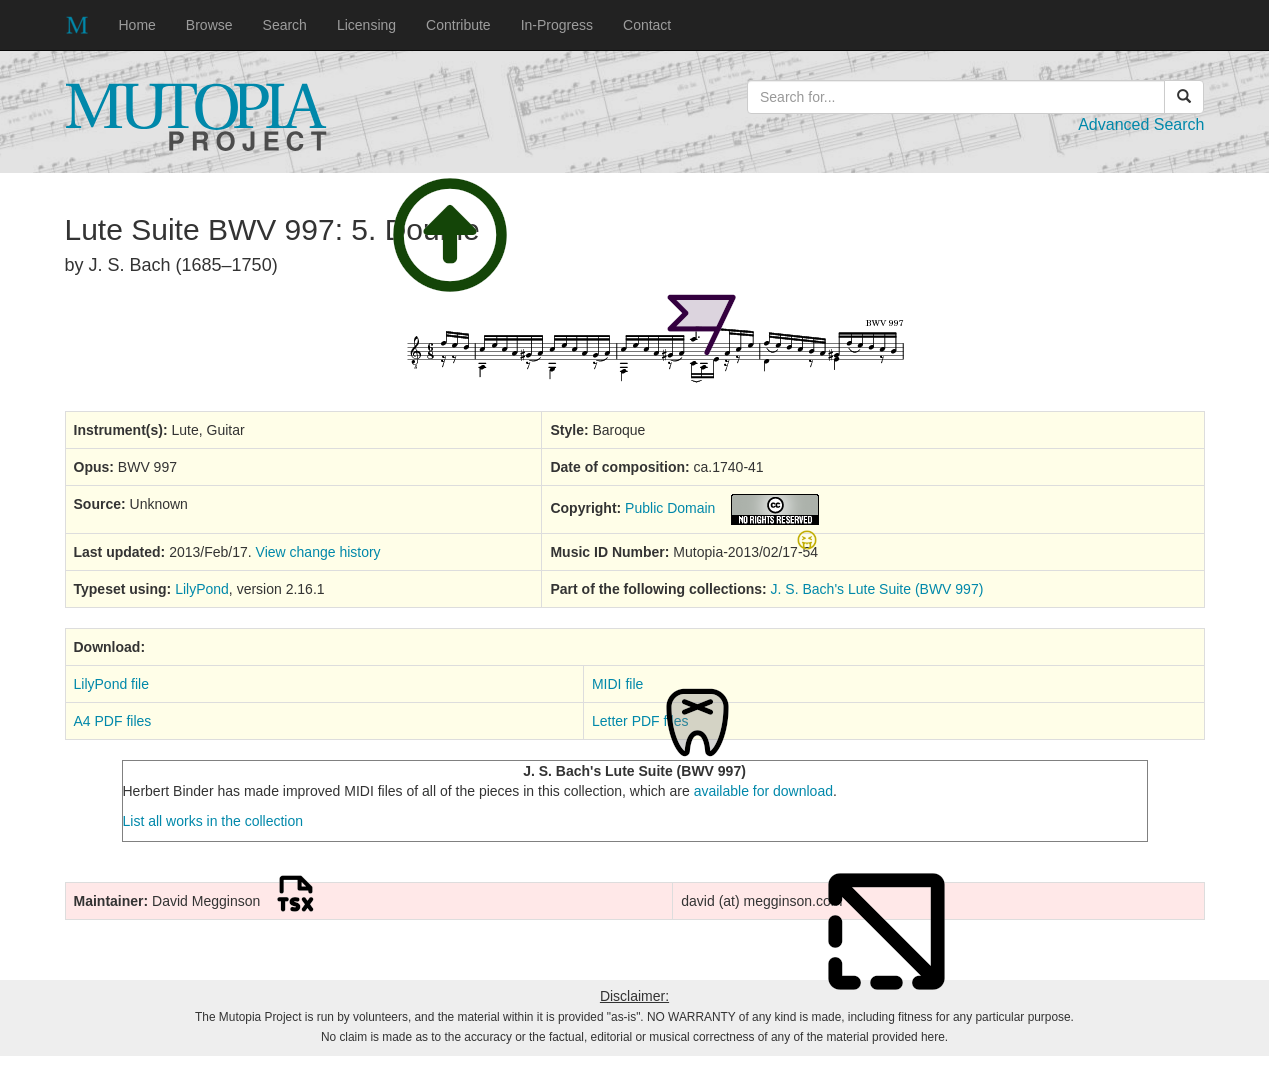  What do you see at coordinates (886, 931) in the screenshot?
I see `invert current selection` at bounding box center [886, 931].